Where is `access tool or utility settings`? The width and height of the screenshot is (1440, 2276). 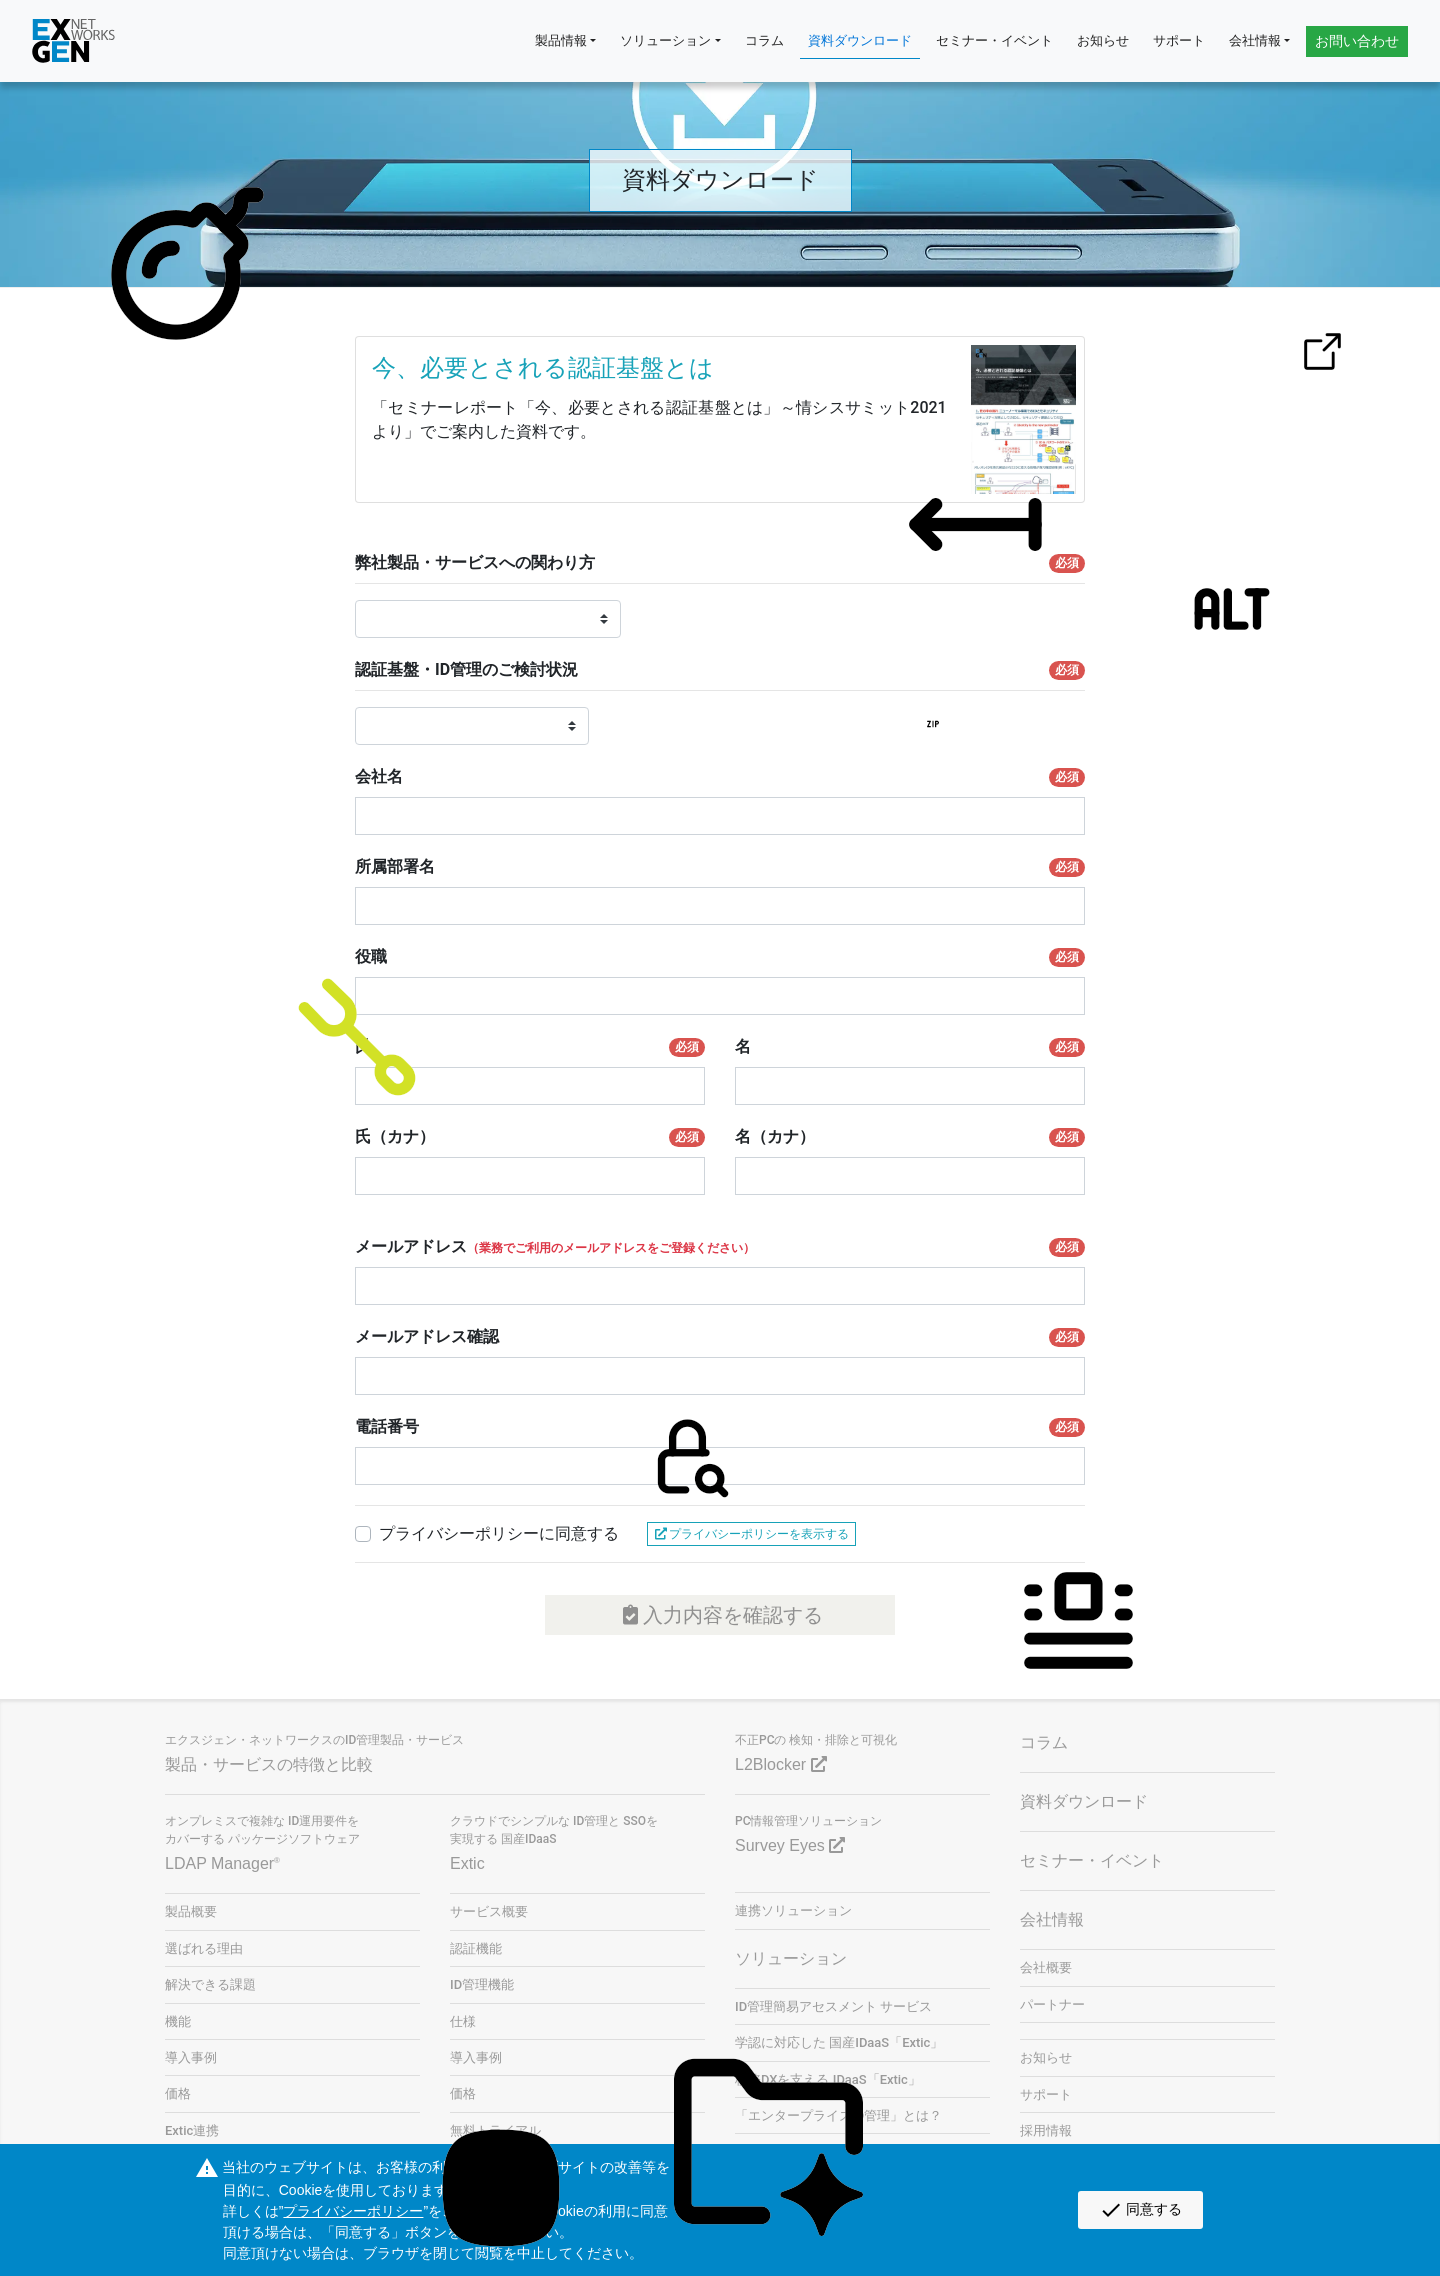
access tool or utility settings is located at coordinates (357, 1037).